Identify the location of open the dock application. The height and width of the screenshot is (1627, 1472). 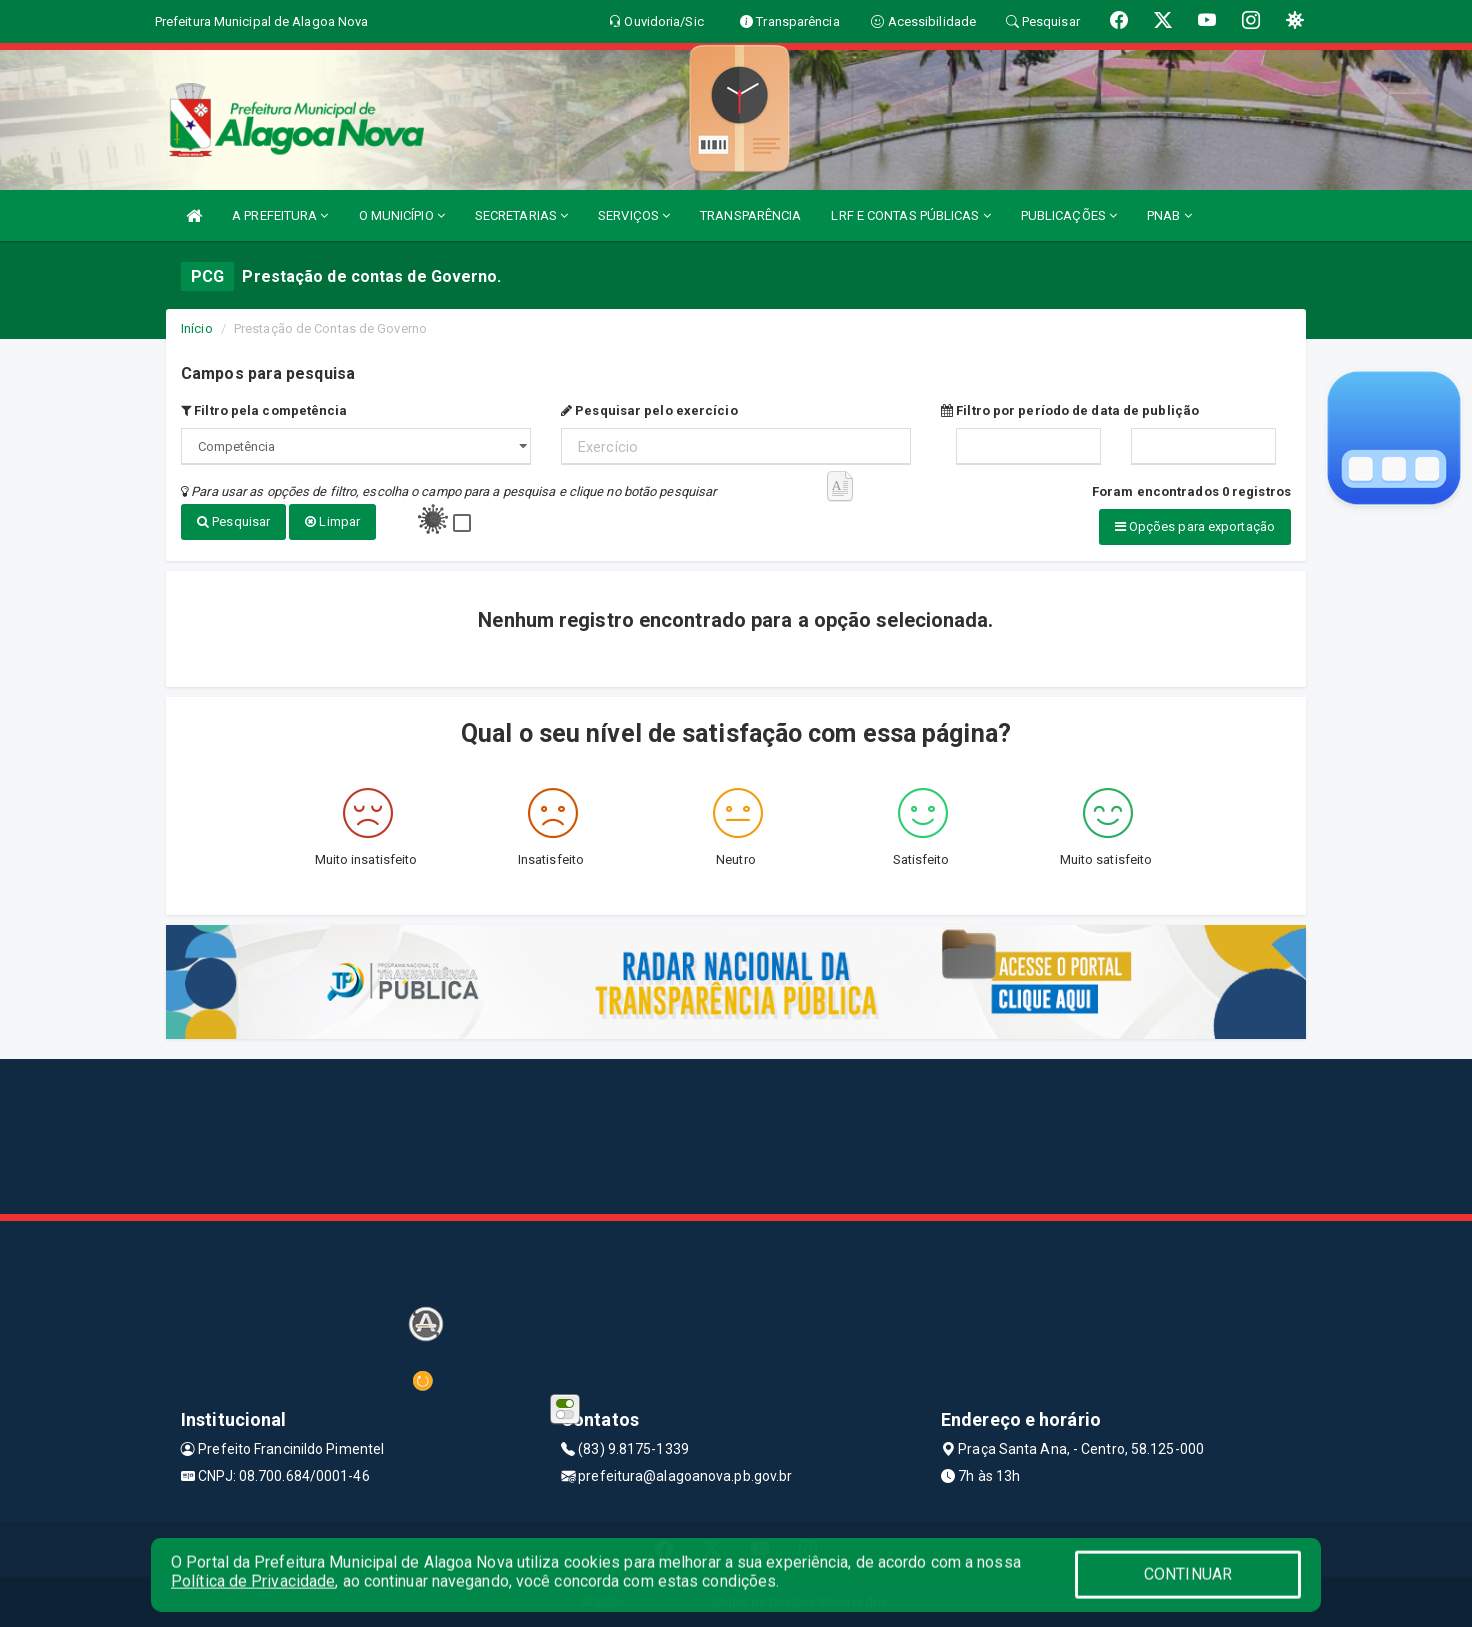
(1394, 438).